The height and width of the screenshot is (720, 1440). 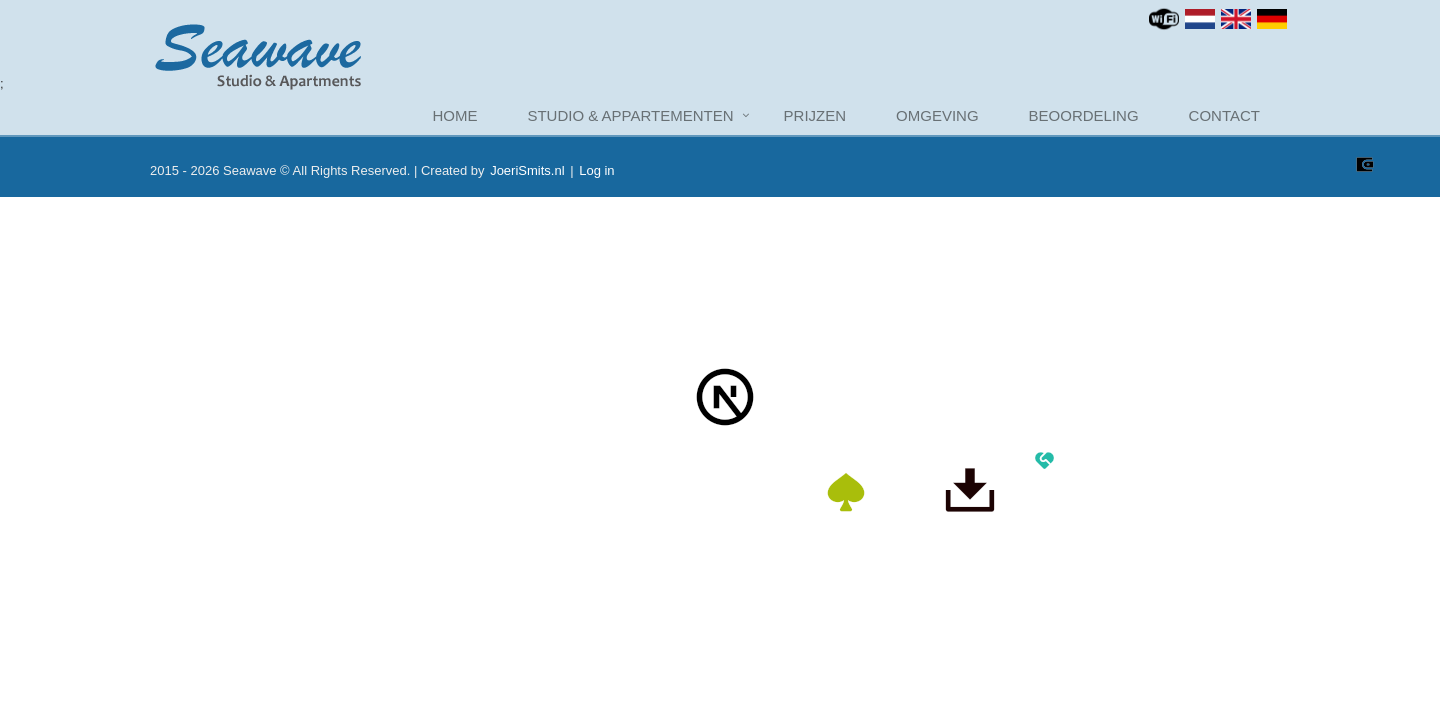 I want to click on access customer service or support, so click(x=1044, y=460).